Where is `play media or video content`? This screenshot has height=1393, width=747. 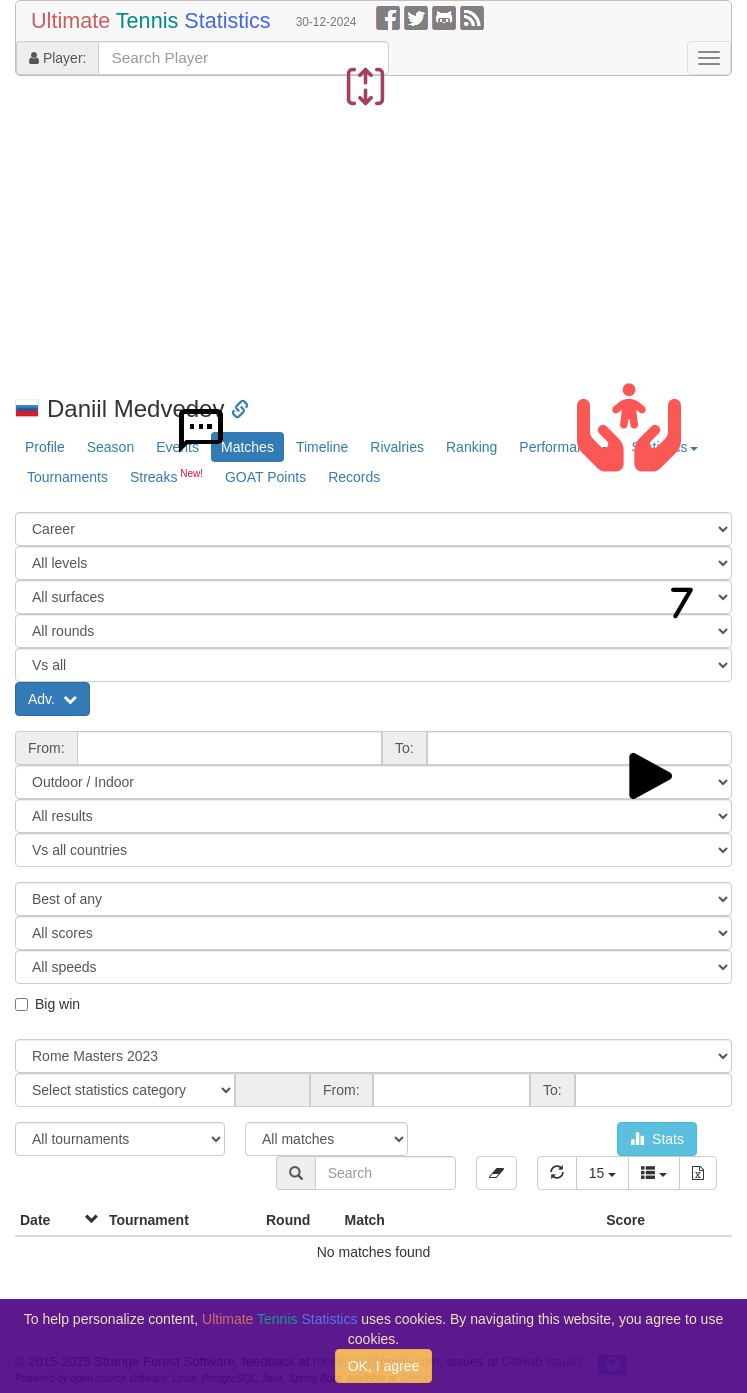 play media or video content is located at coordinates (649, 776).